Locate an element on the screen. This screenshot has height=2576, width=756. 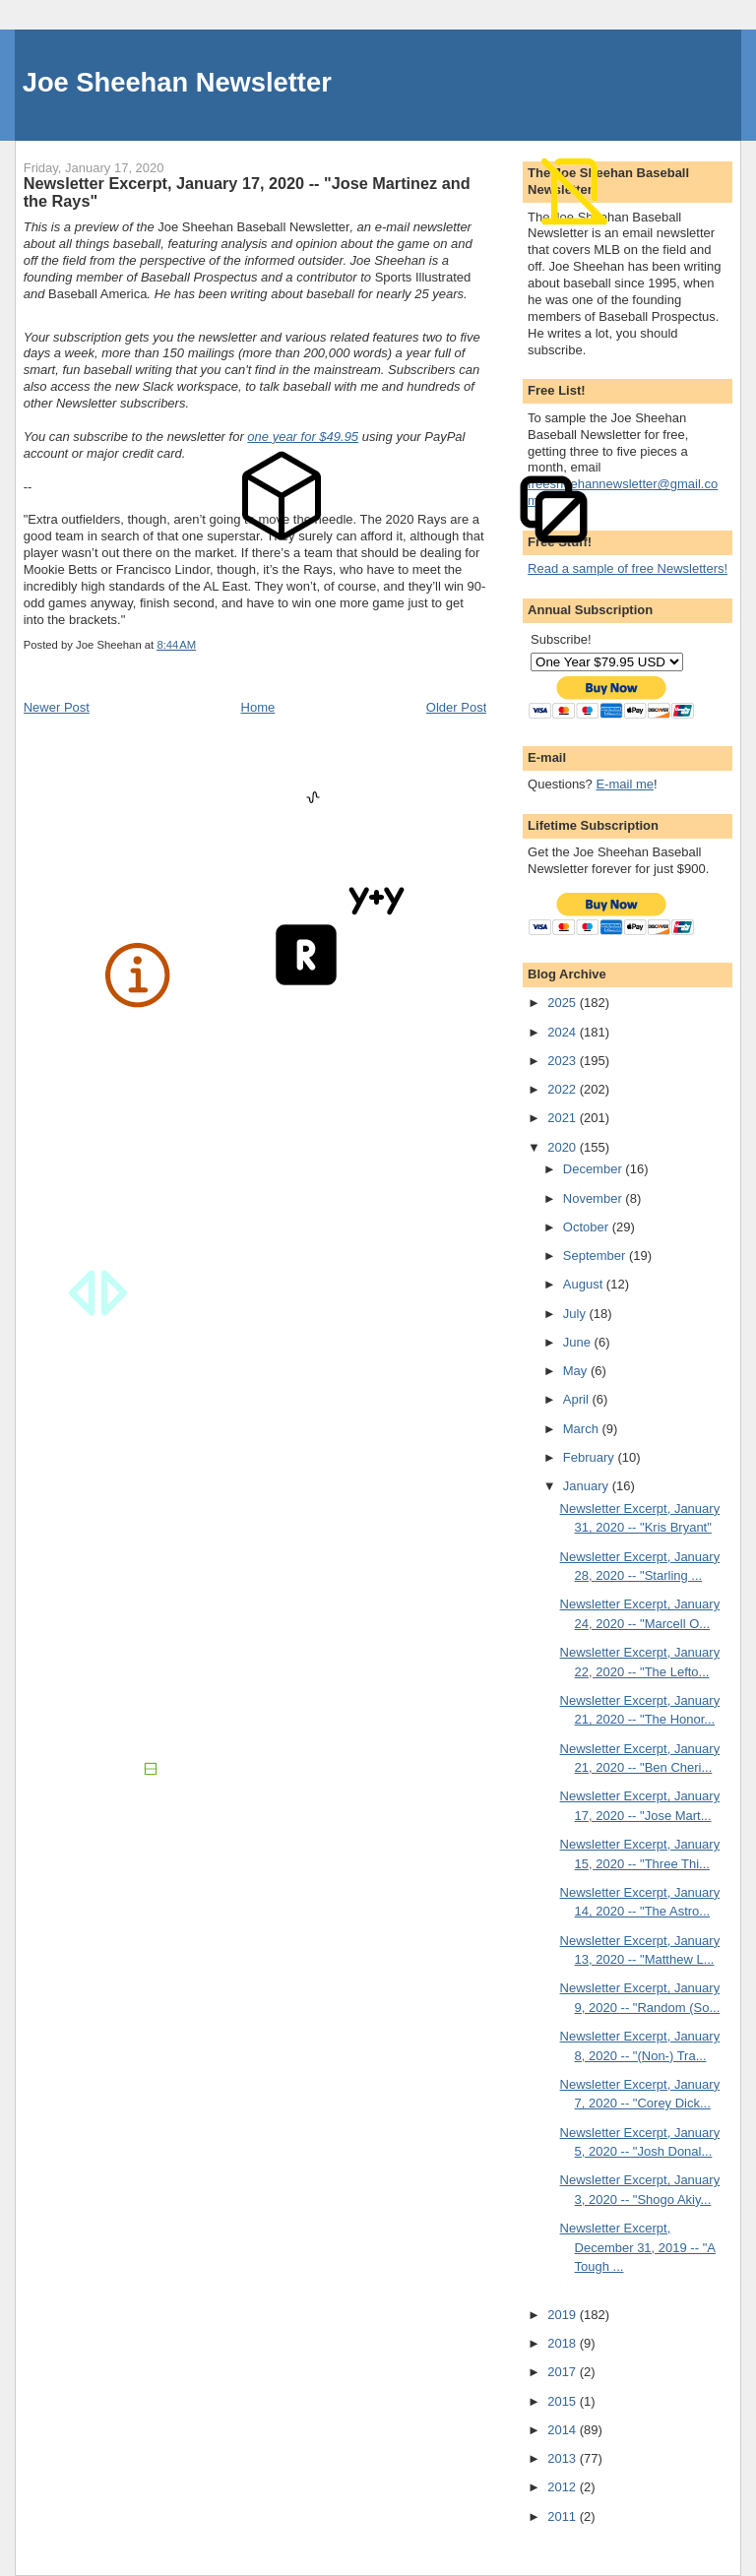
indicates a rating or review section is located at coordinates (306, 955).